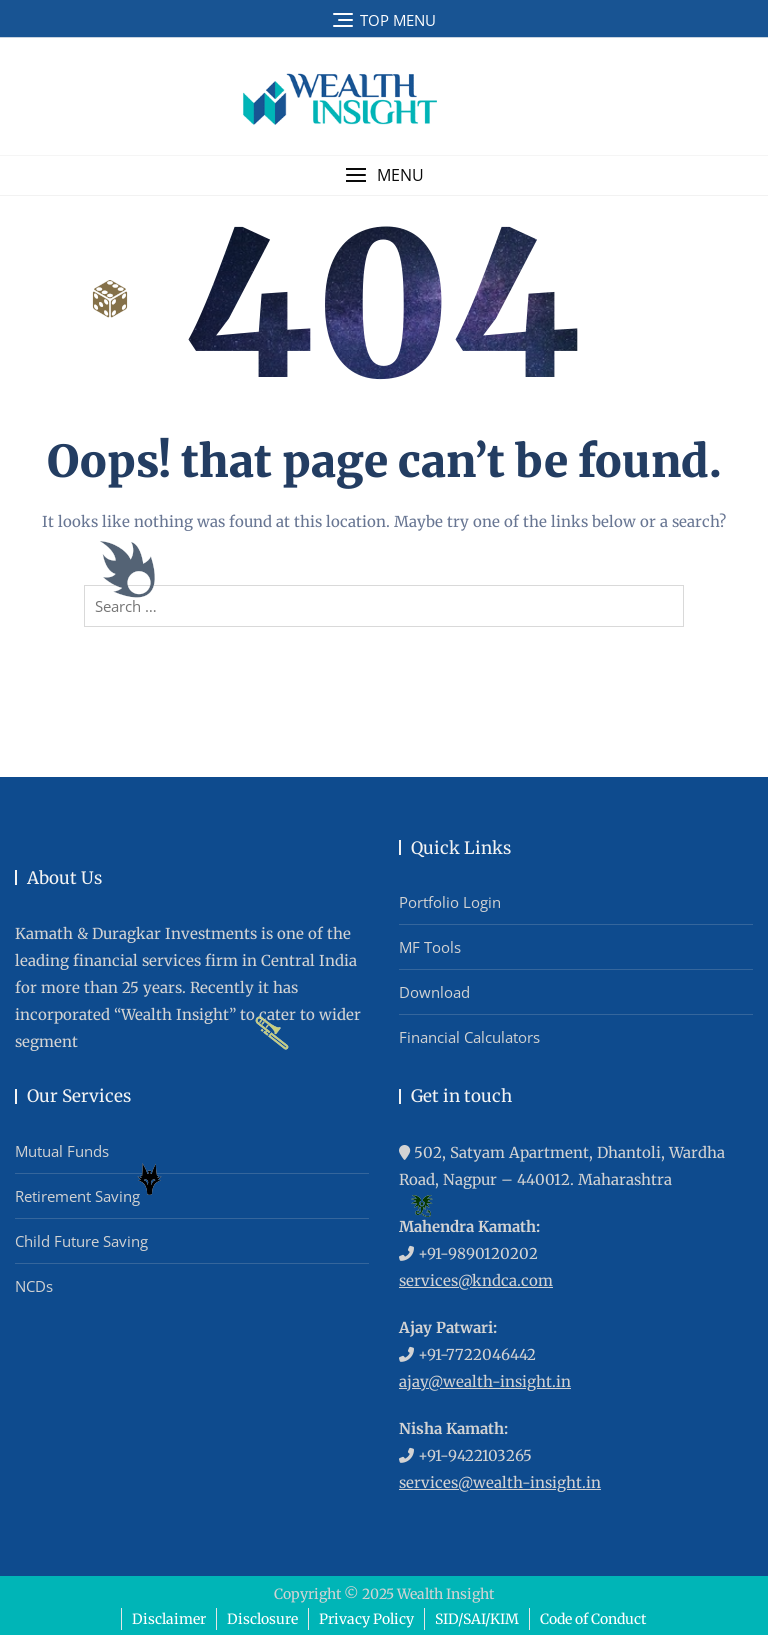 This screenshot has height=1635, width=768. What do you see at coordinates (150, 1179) in the screenshot?
I see `fox character or animal companion icon` at bounding box center [150, 1179].